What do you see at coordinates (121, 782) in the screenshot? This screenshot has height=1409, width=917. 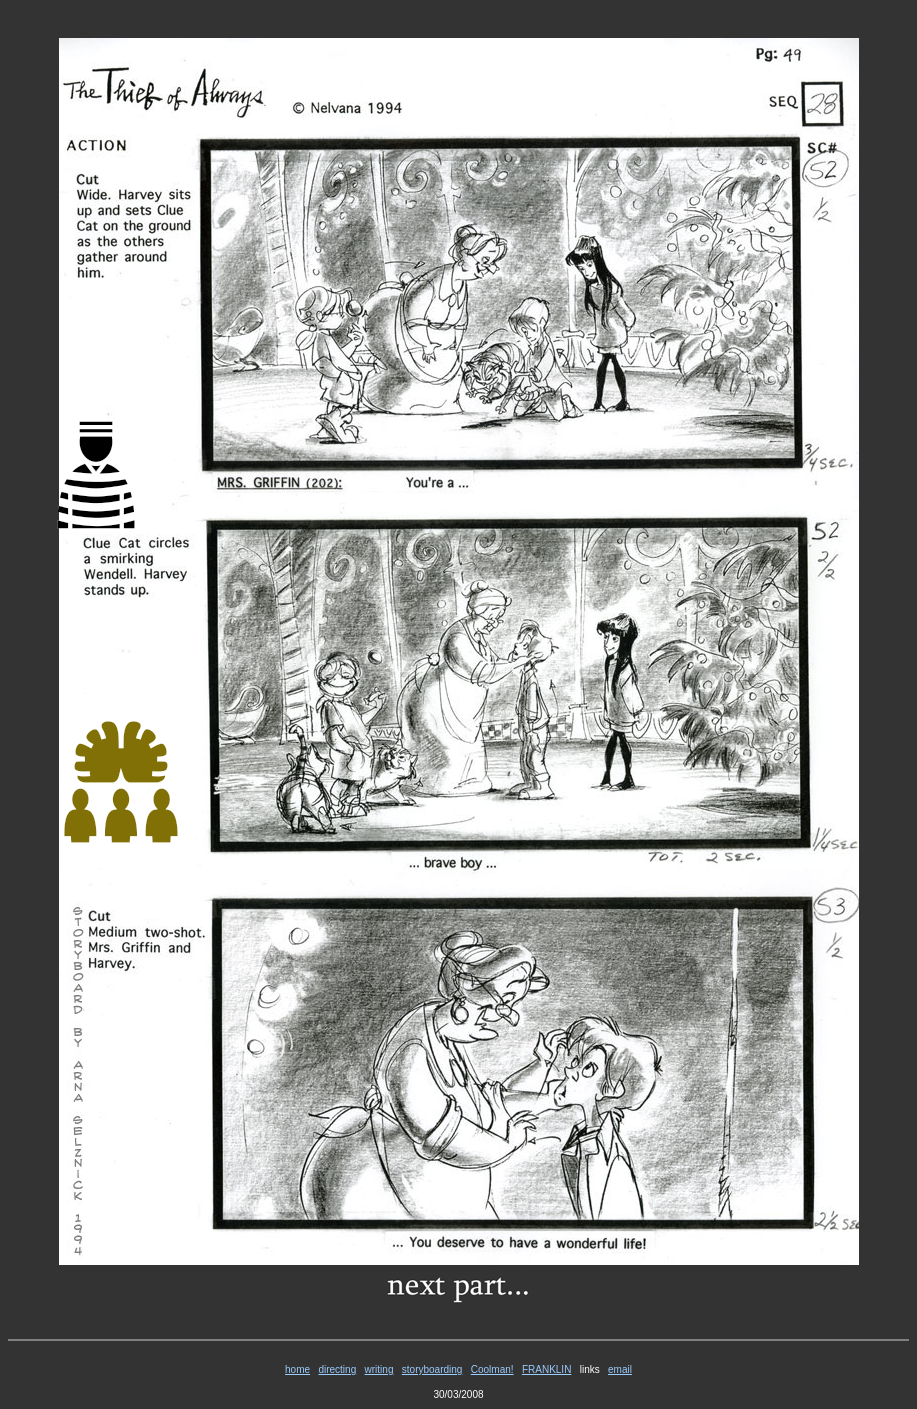 I see `access collaborative brainstorming features` at bounding box center [121, 782].